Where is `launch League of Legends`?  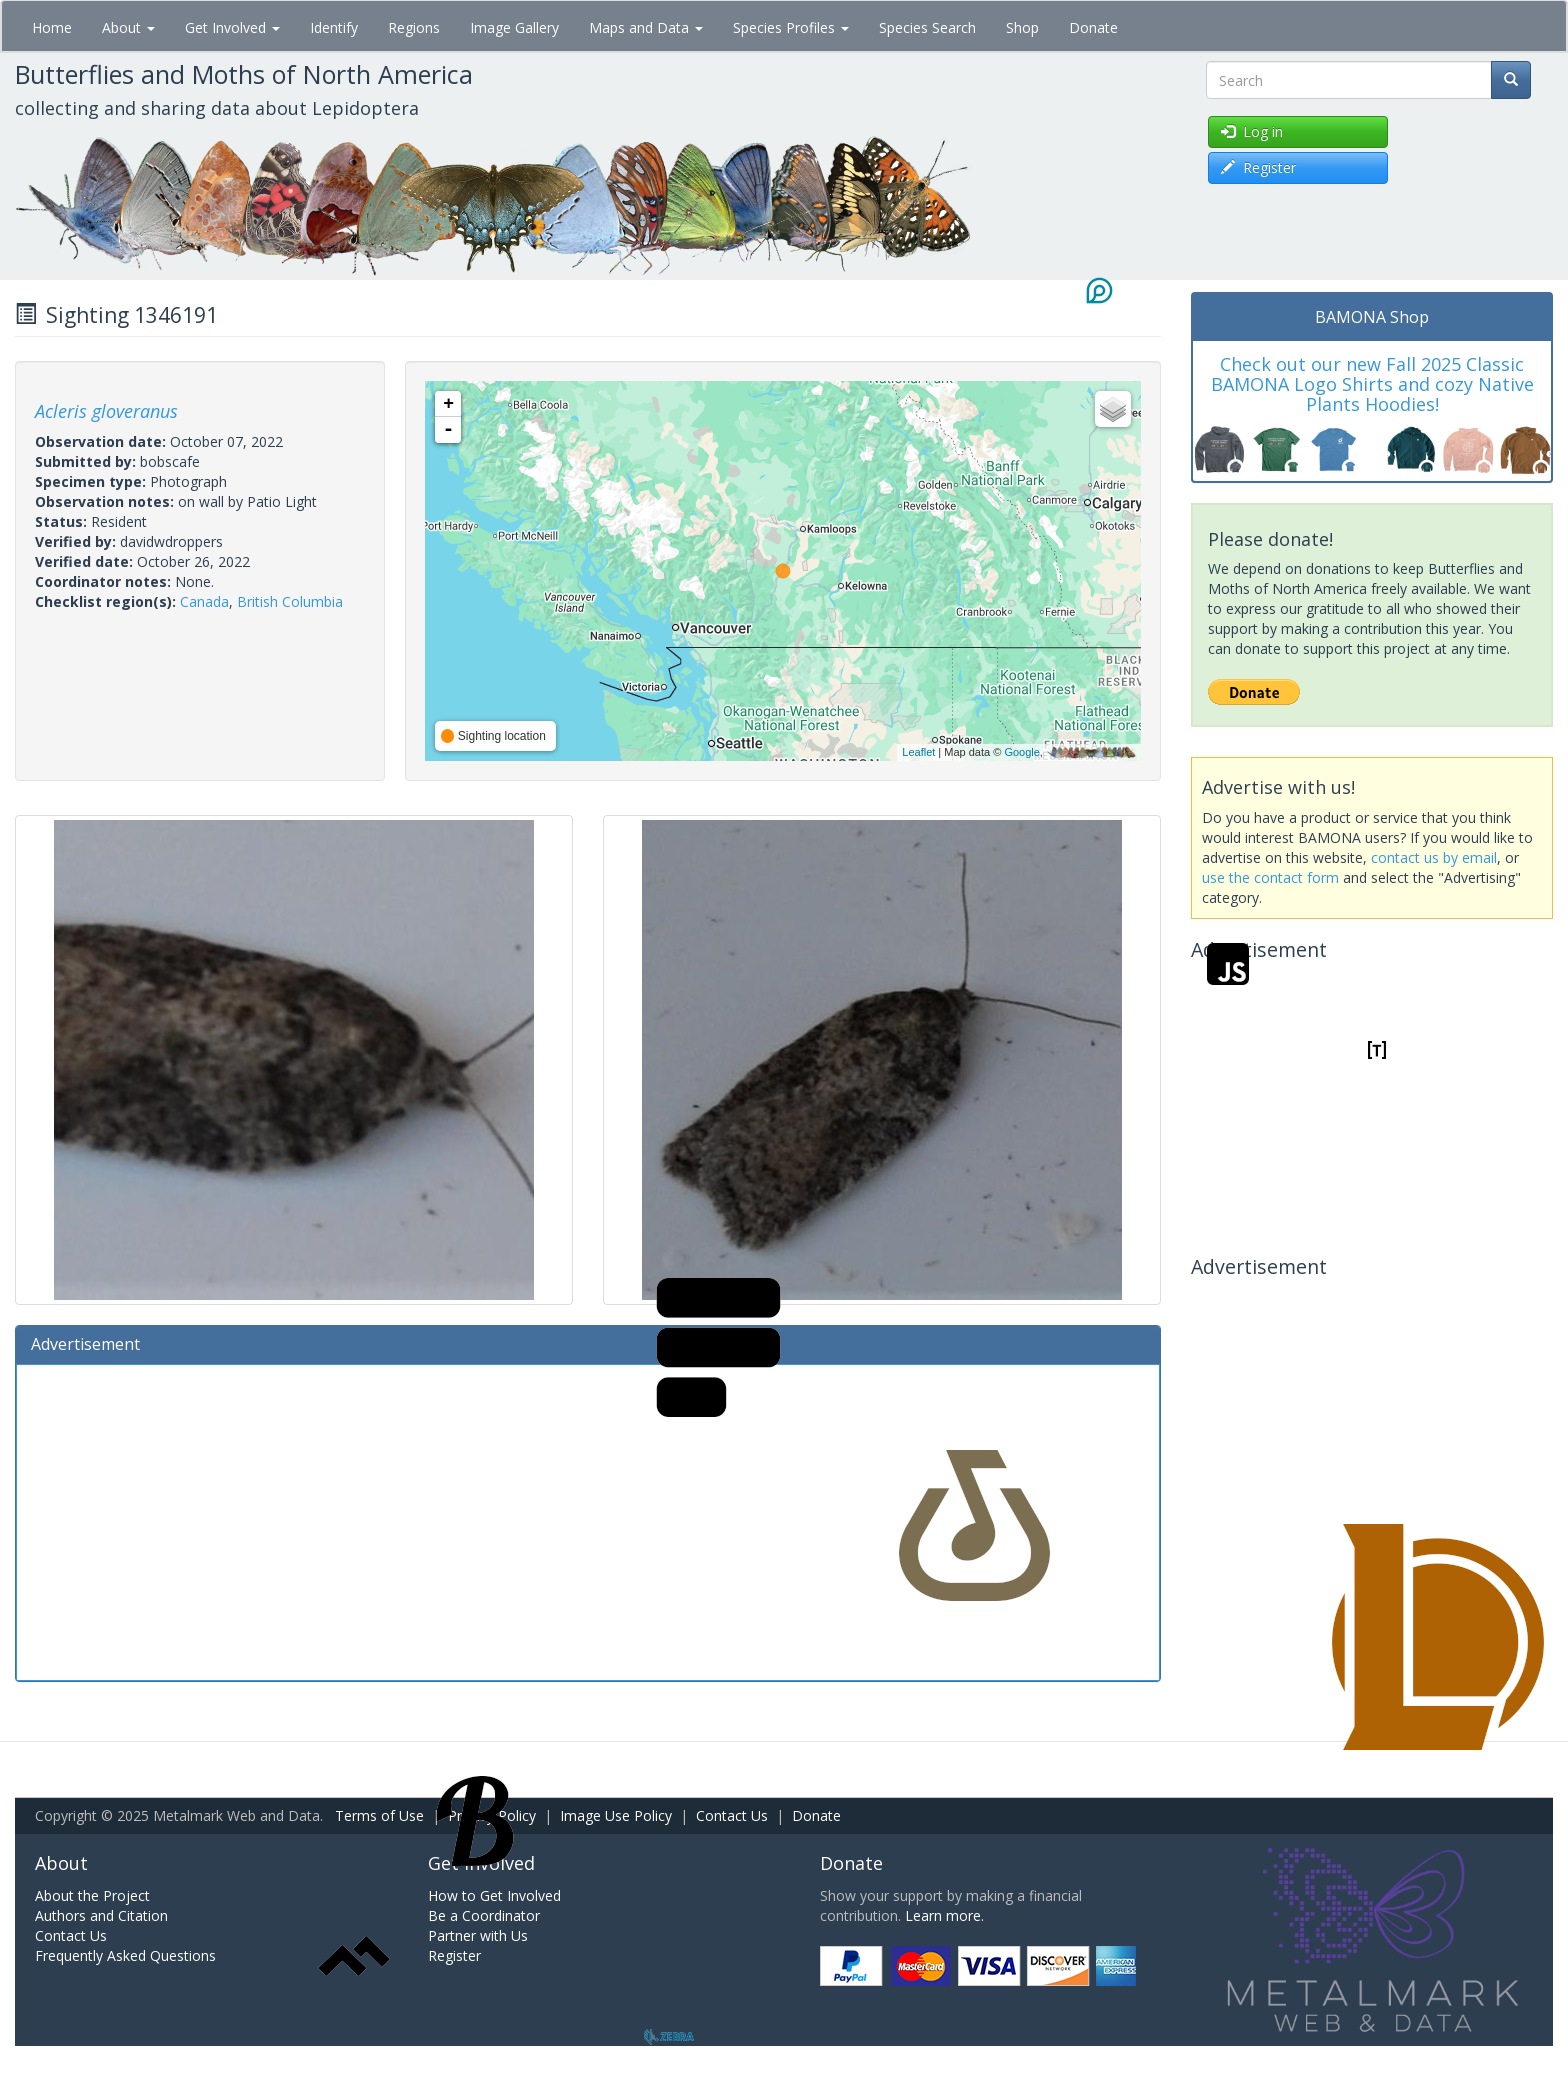
launch League of Legends is located at coordinates (1438, 1637).